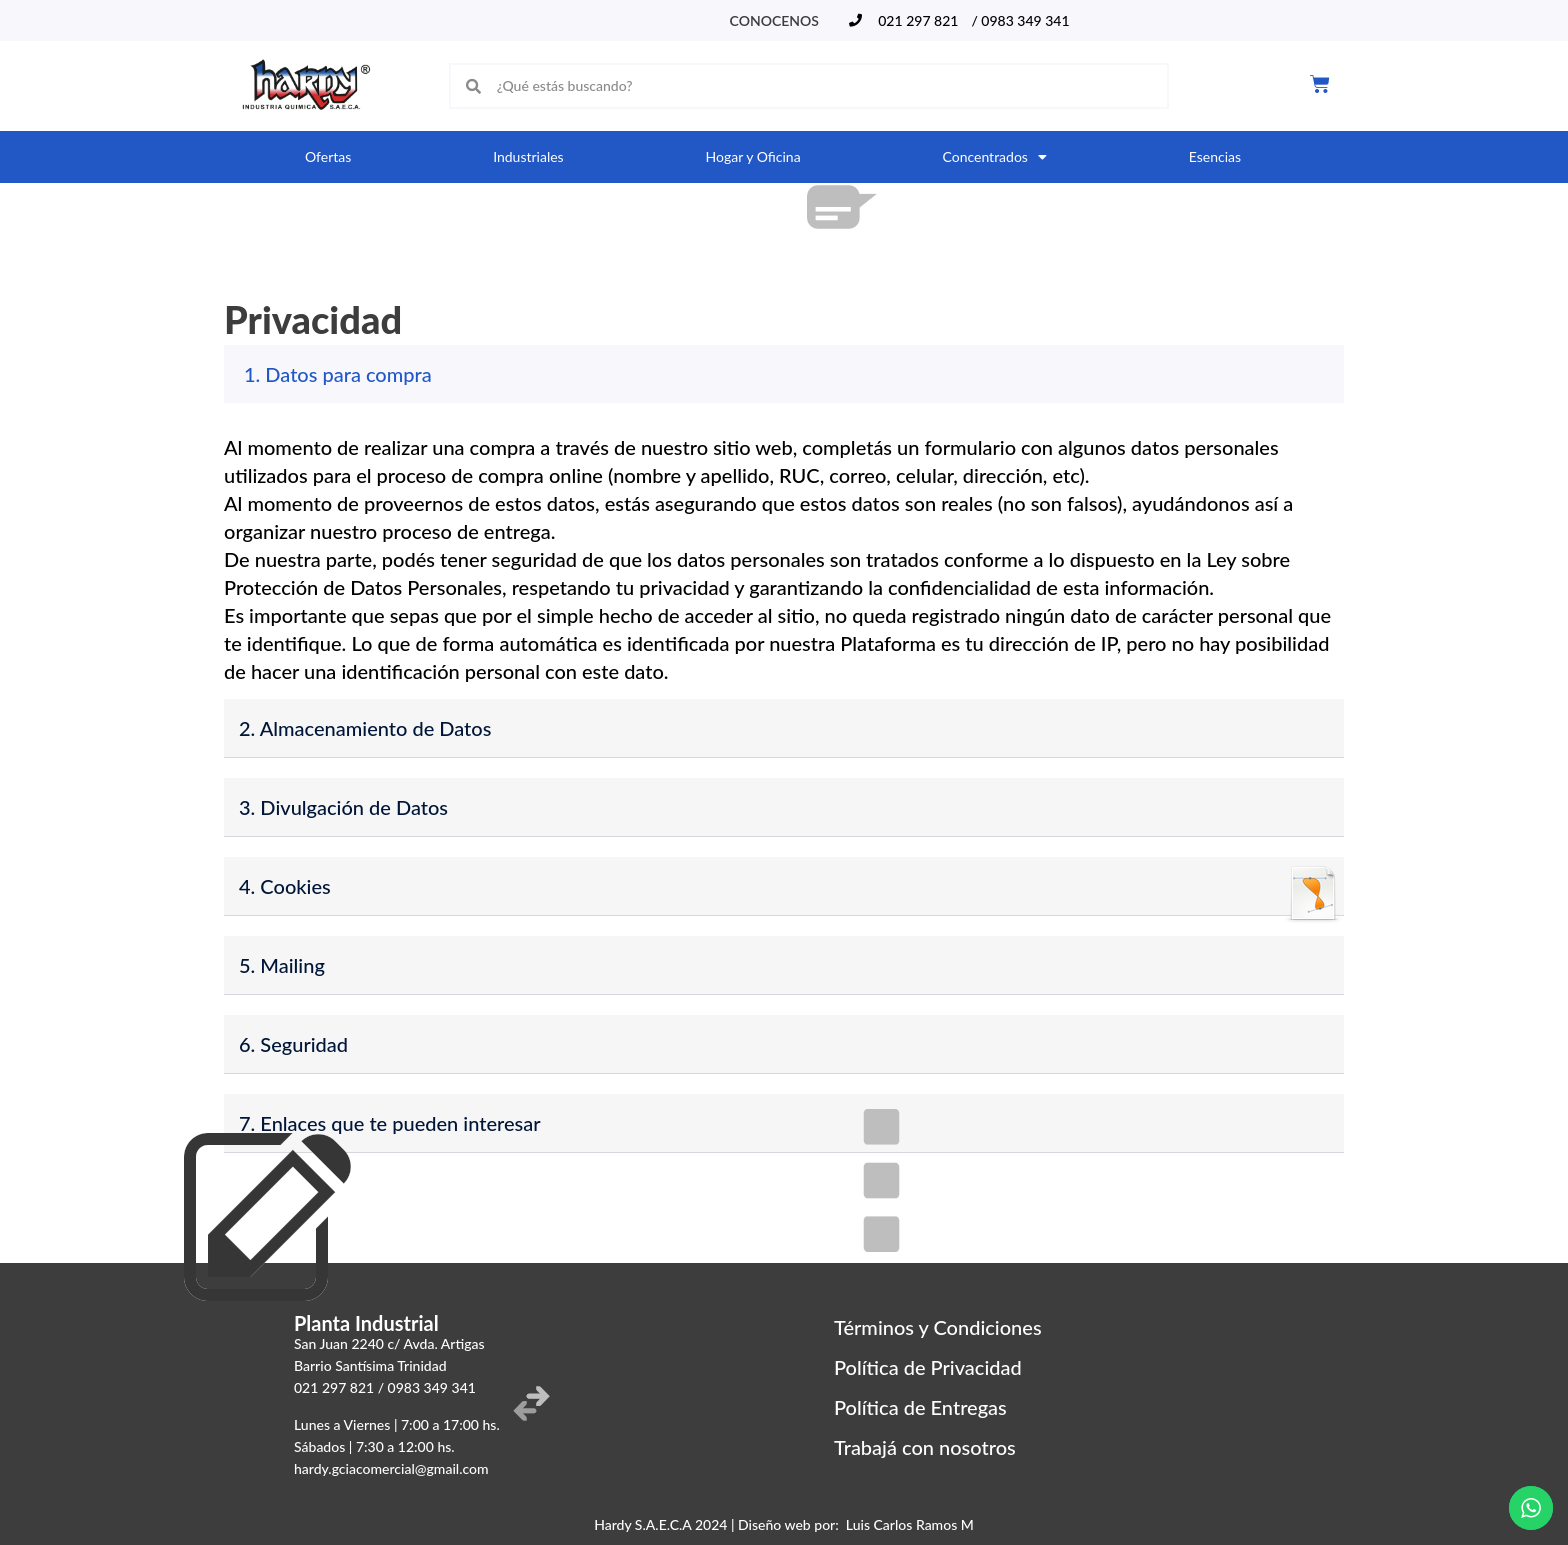 This screenshot has height=1545, width=1568. Describe the element at coordinates (531, 1403) in the screenshot. I see `indicates active data transmission on the network` at that location.